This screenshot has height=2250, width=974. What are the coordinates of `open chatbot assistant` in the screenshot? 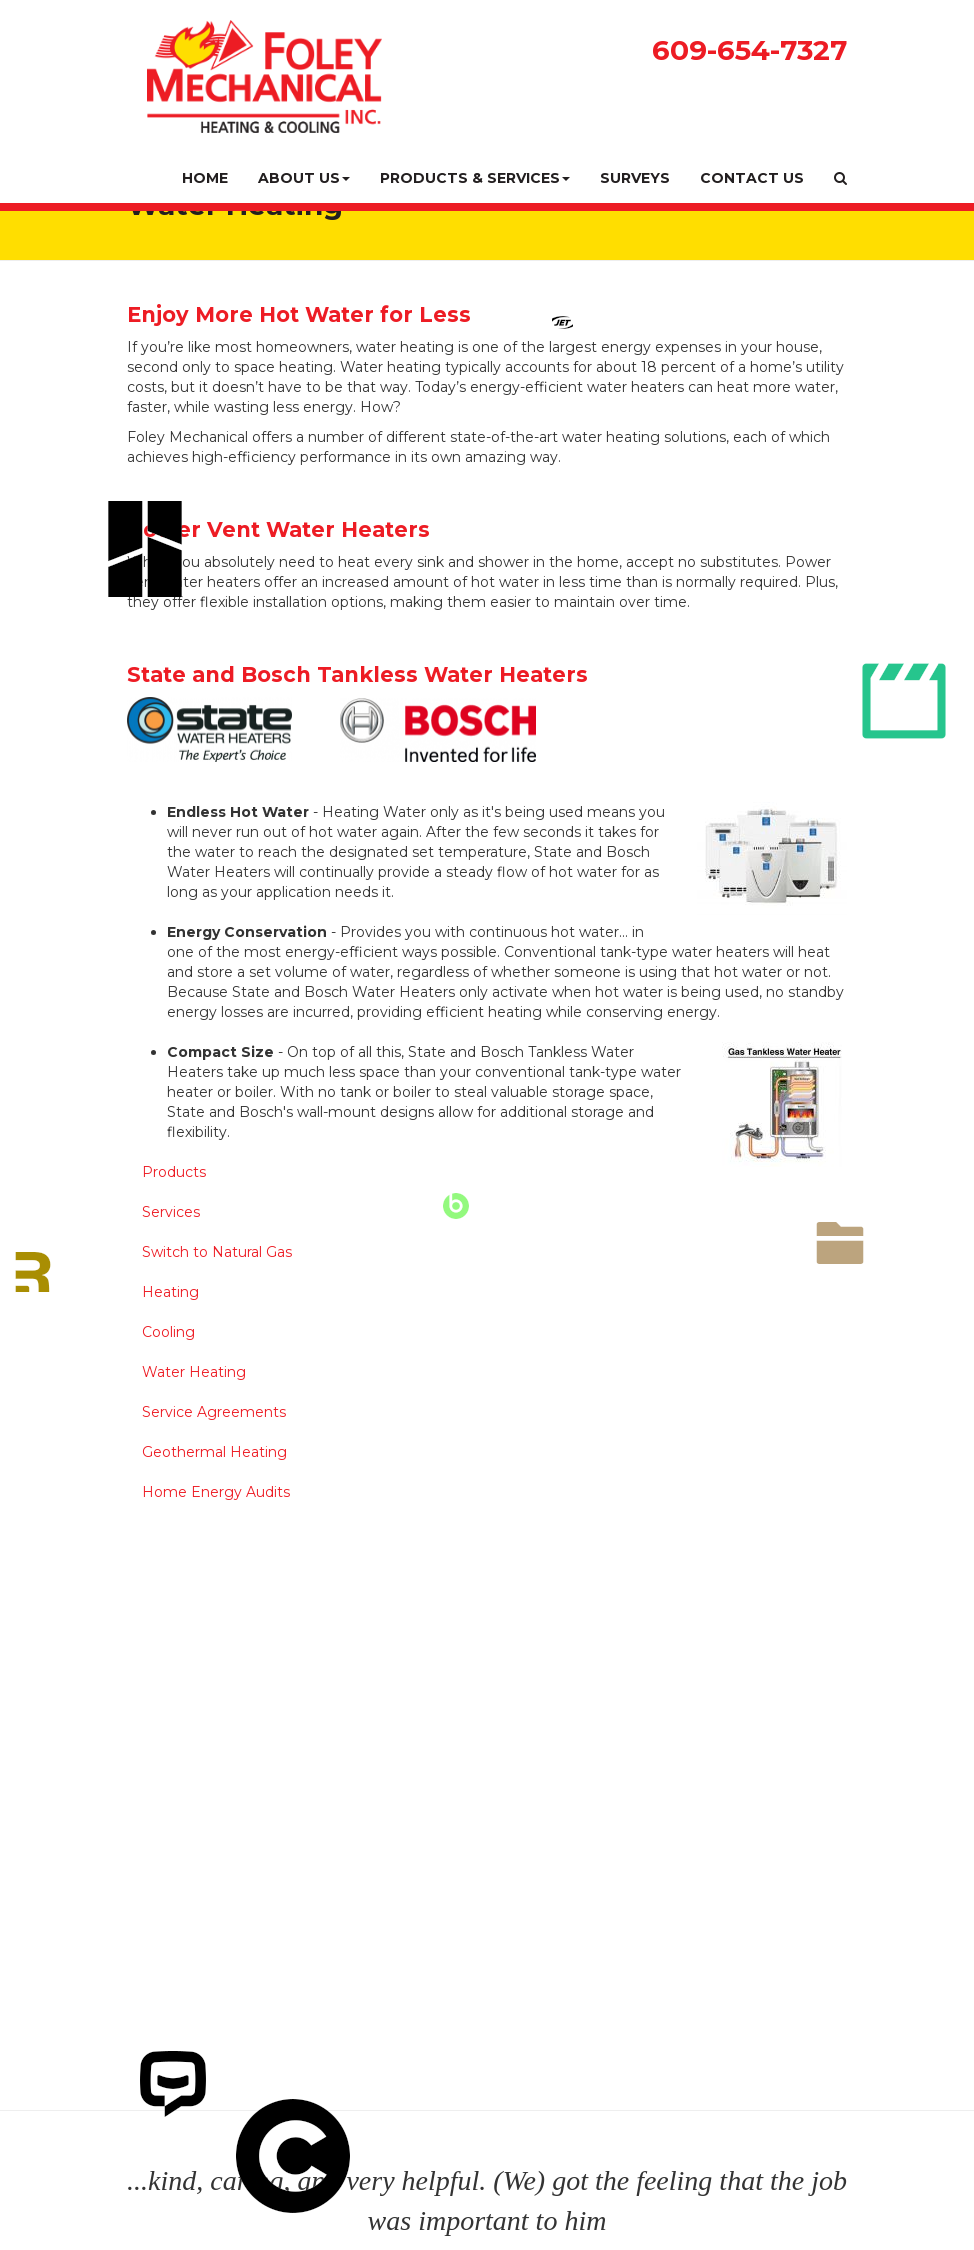 It's located at (173, 2084).